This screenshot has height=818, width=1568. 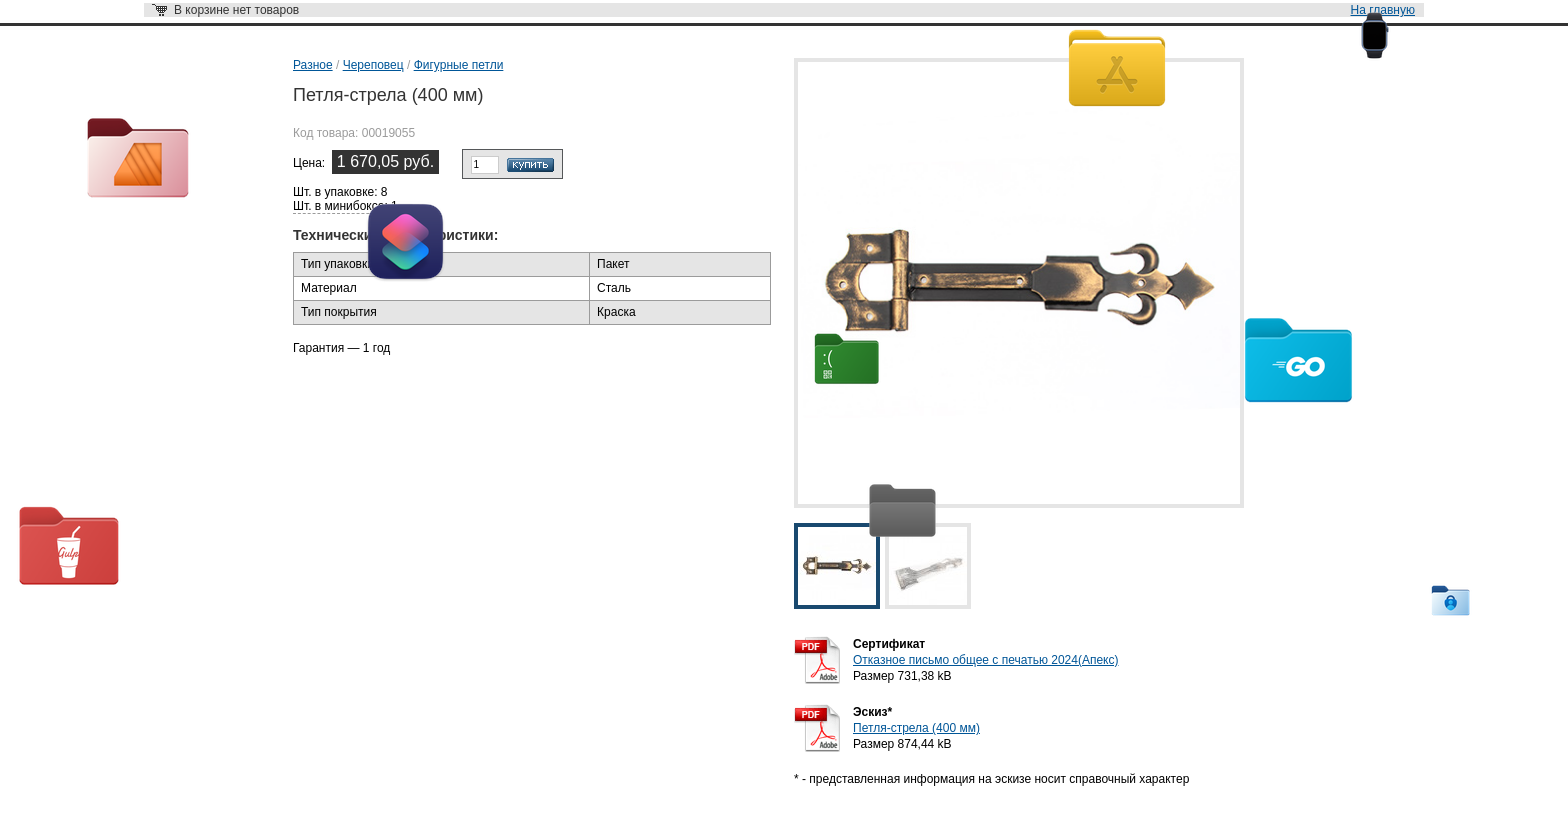 What do you see at coordinates (846, 360) in the screenshot?
I see `folder containing windows insider or beta system files` at bounding box center [846, 360].